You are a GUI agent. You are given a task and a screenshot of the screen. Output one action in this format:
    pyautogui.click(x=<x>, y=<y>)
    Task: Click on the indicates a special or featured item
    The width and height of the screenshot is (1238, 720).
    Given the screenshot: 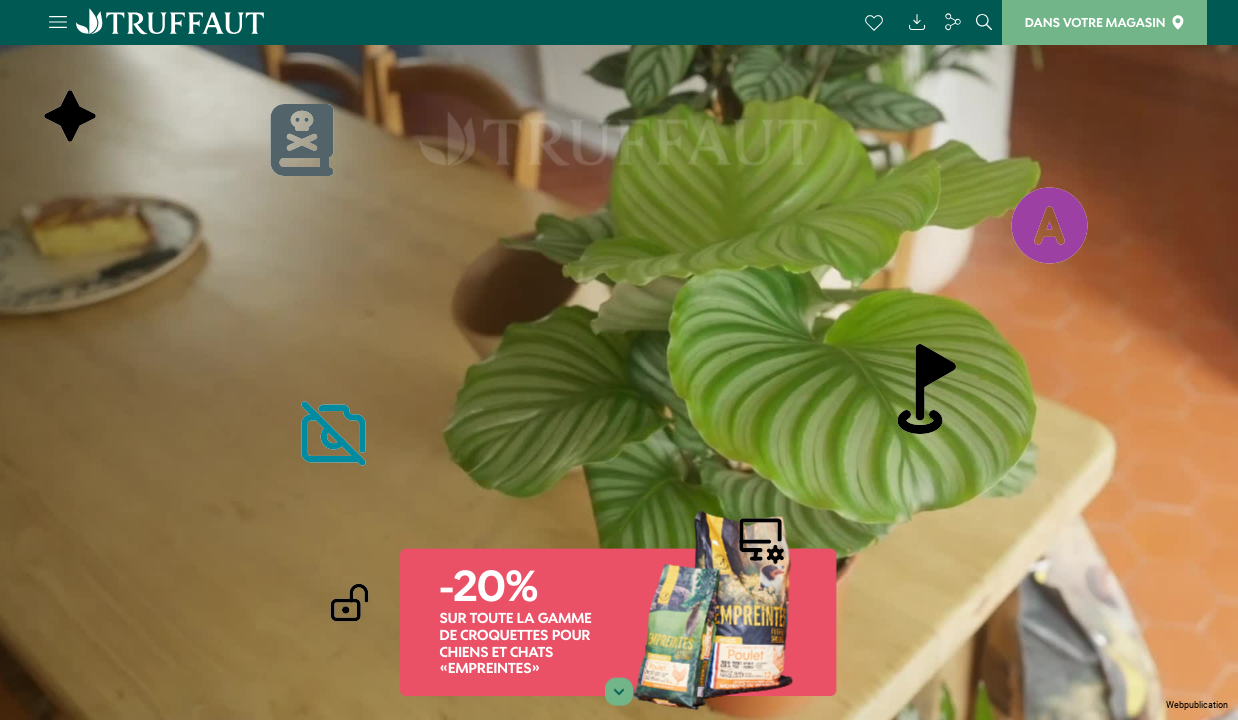 What is the action you would take?
    pyautogui.click(x=70, y=116)
    